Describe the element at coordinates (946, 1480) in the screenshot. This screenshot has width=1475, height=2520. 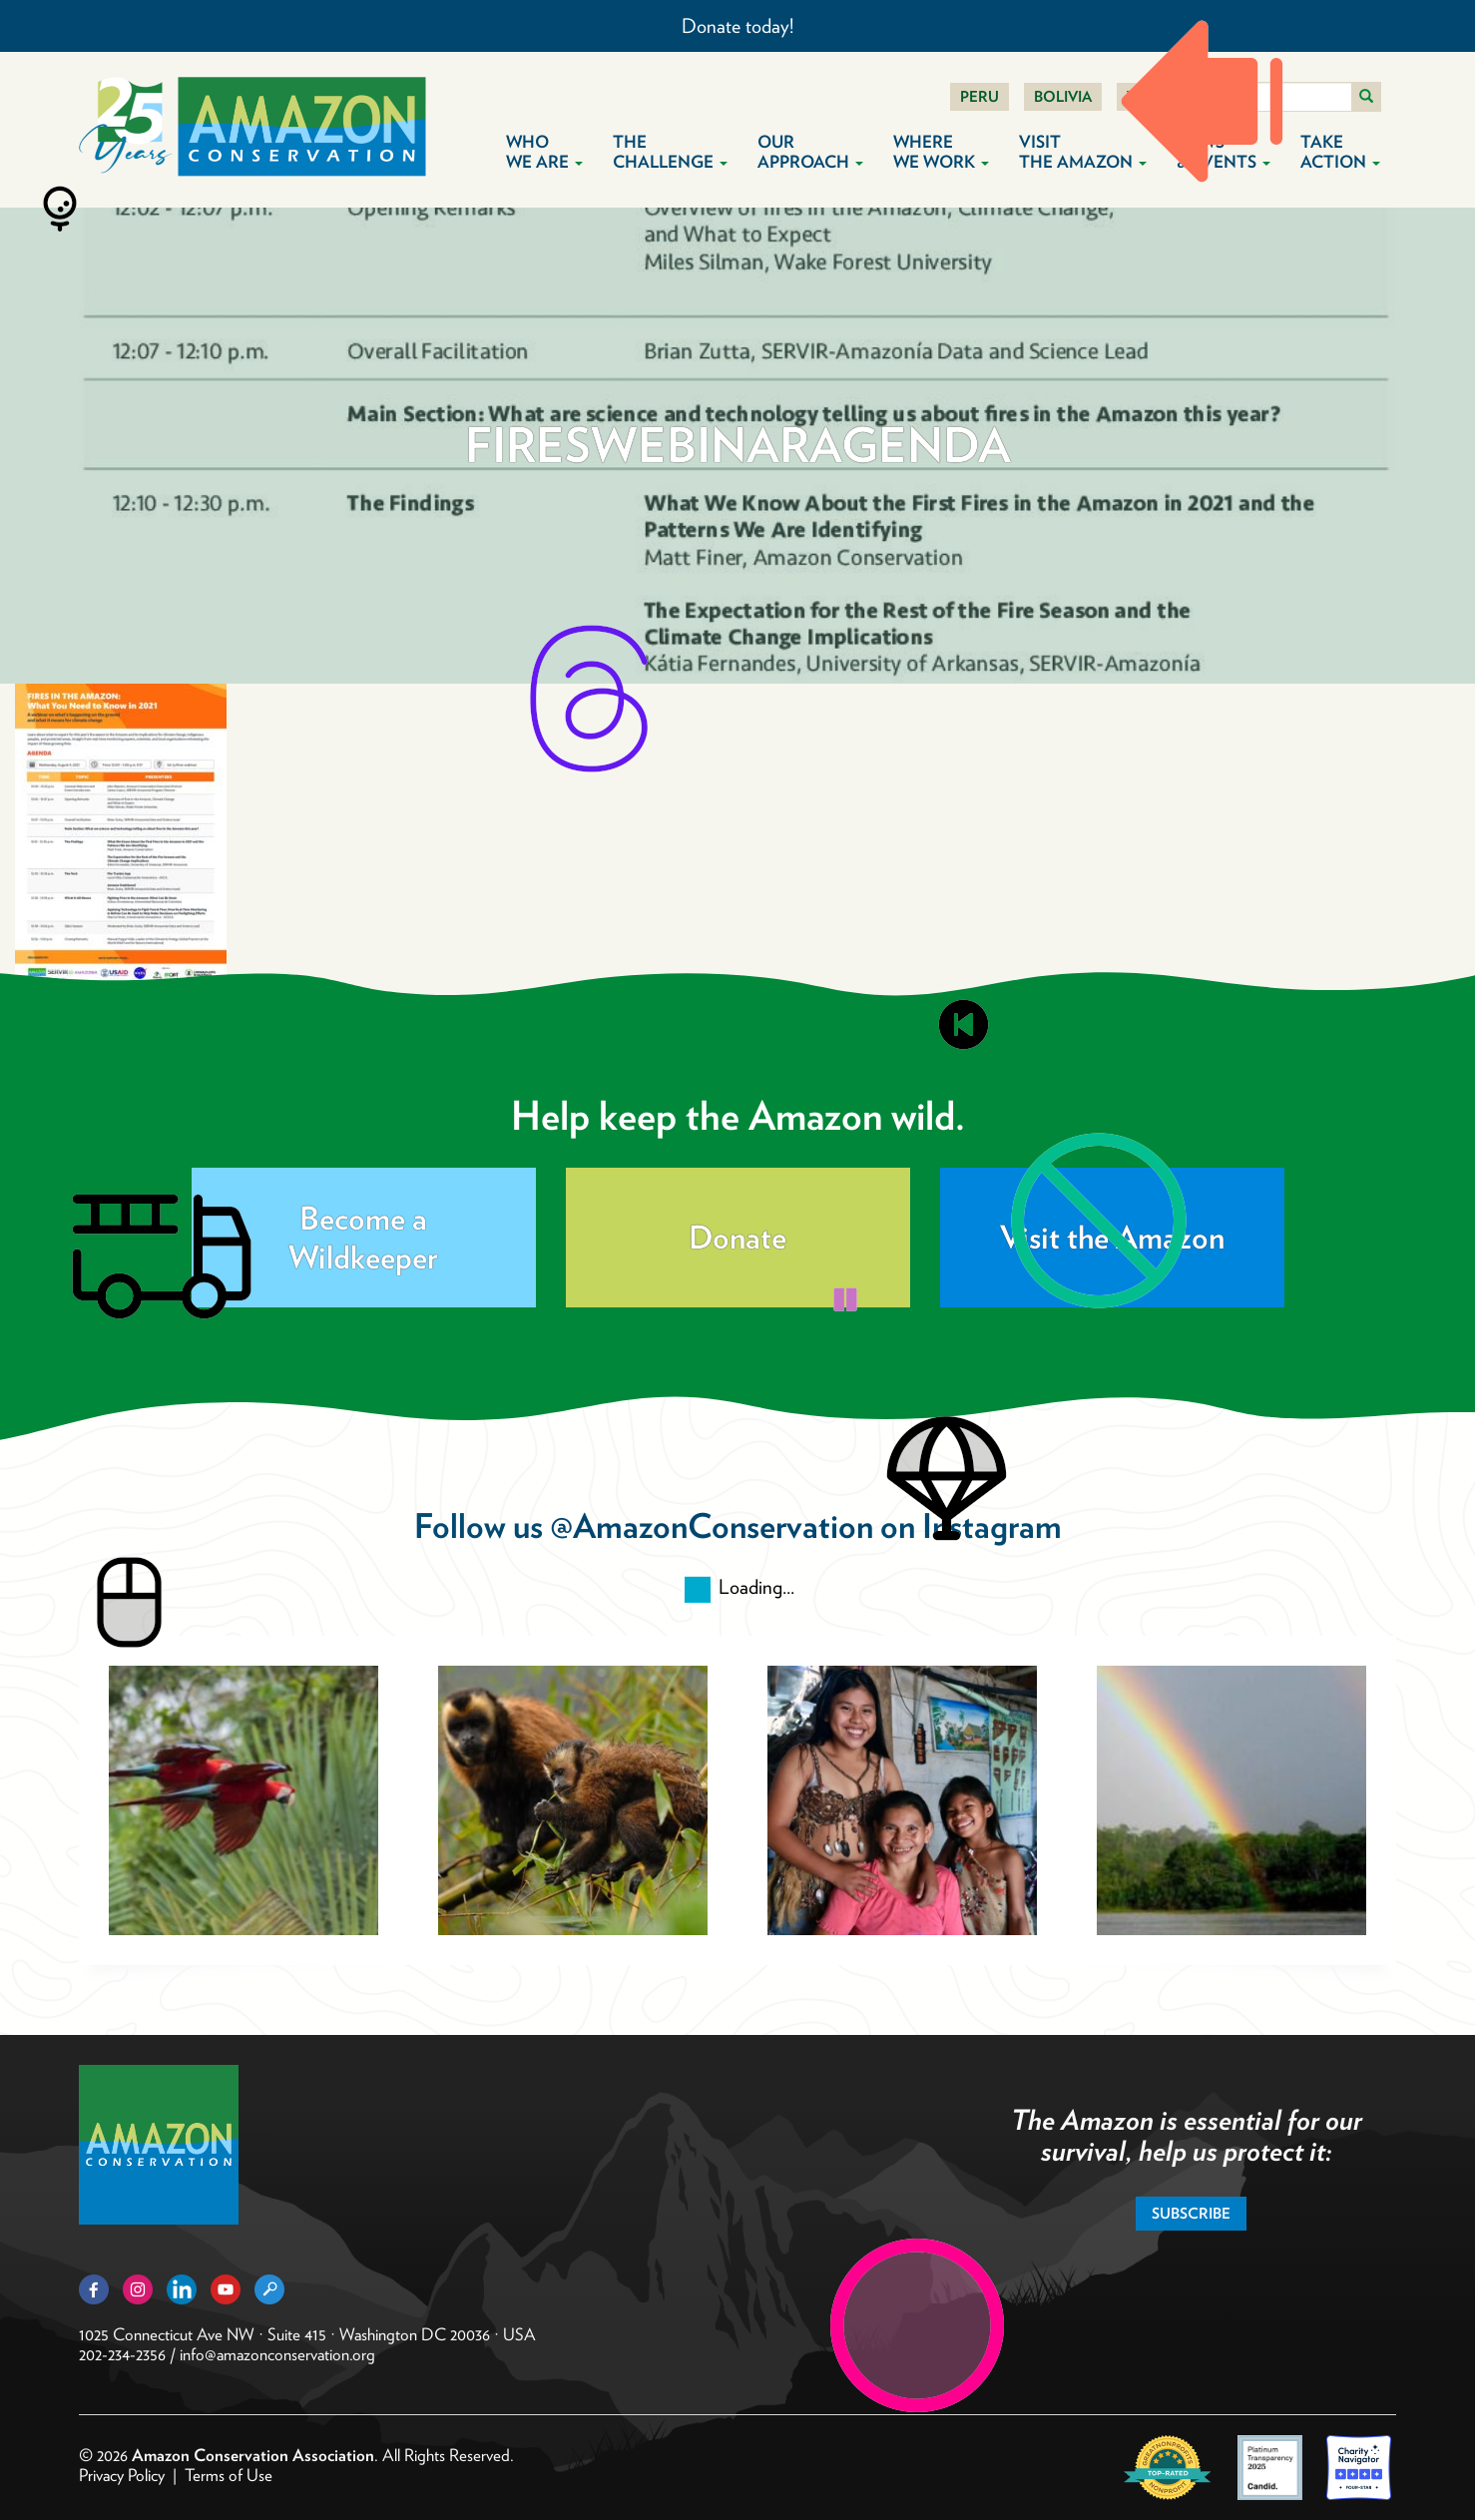
I see `access emergency or backup recovery options` at that location.